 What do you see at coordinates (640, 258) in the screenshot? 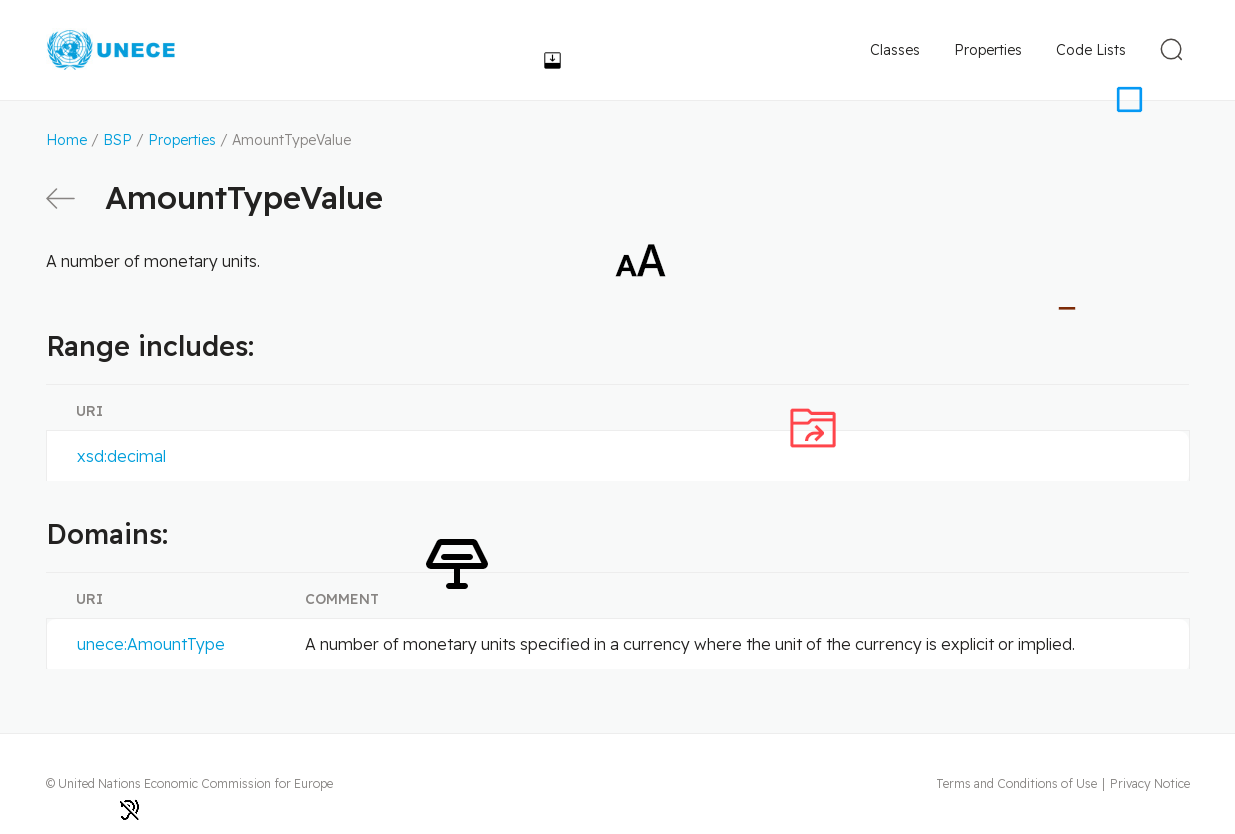
I see `adjust text size settings` at bounding box center [640, 258].